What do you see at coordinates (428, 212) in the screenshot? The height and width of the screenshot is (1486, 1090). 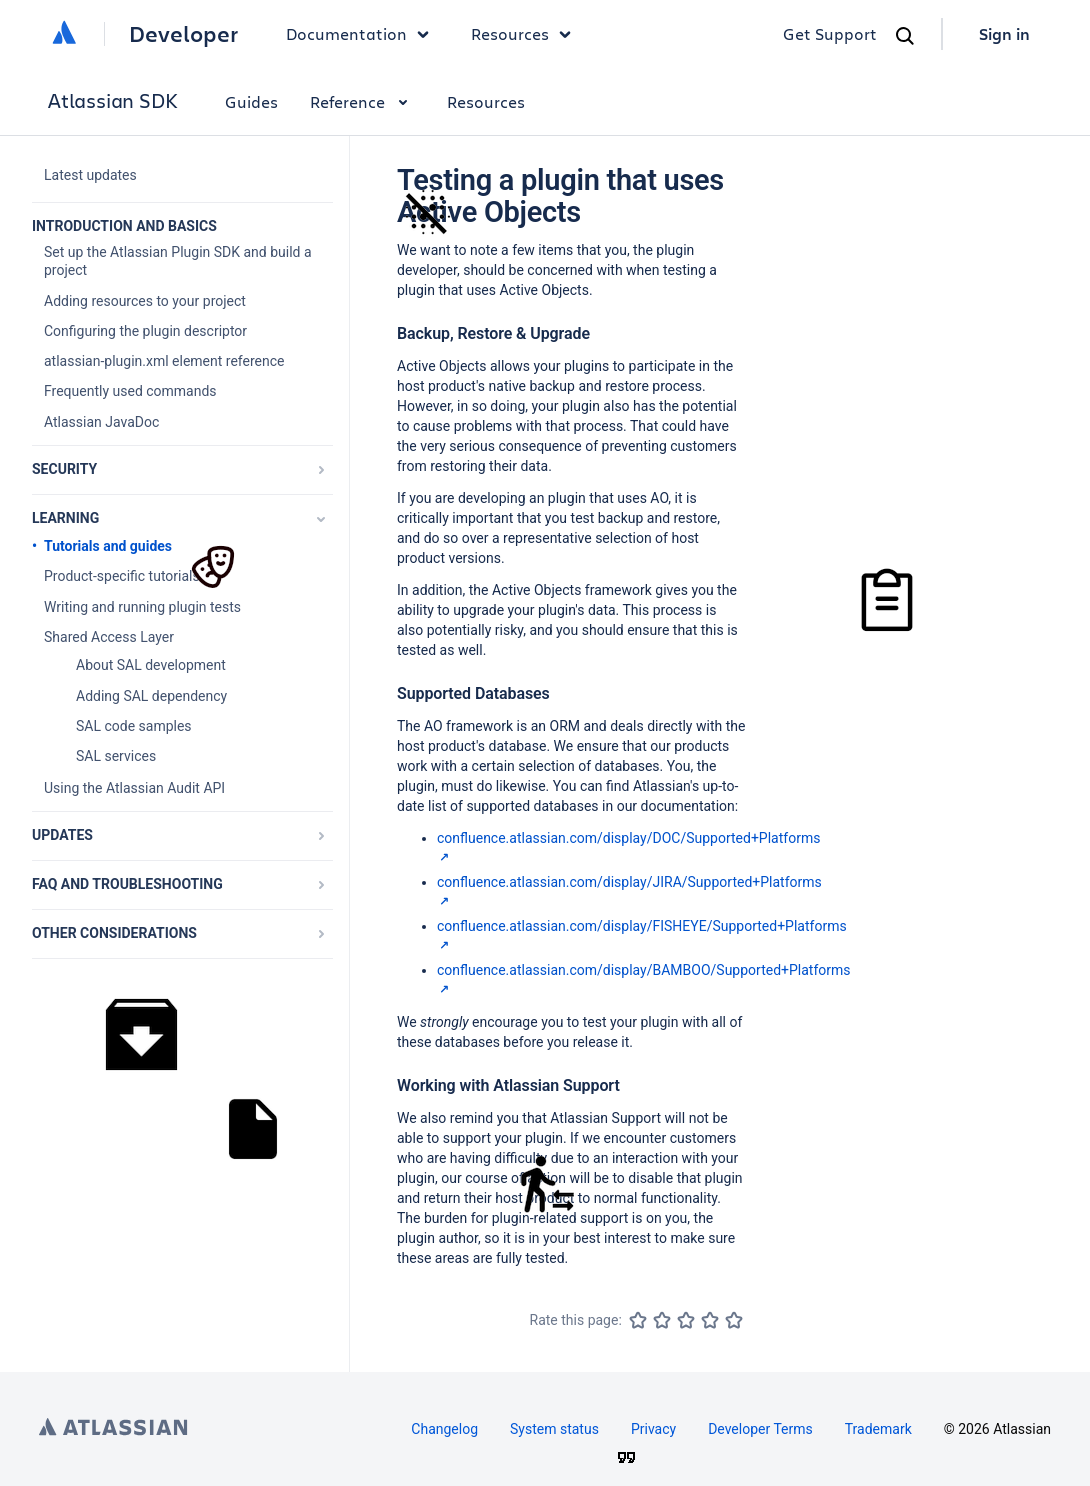 I see `disable blur effect` at bounding box center [428, 212].